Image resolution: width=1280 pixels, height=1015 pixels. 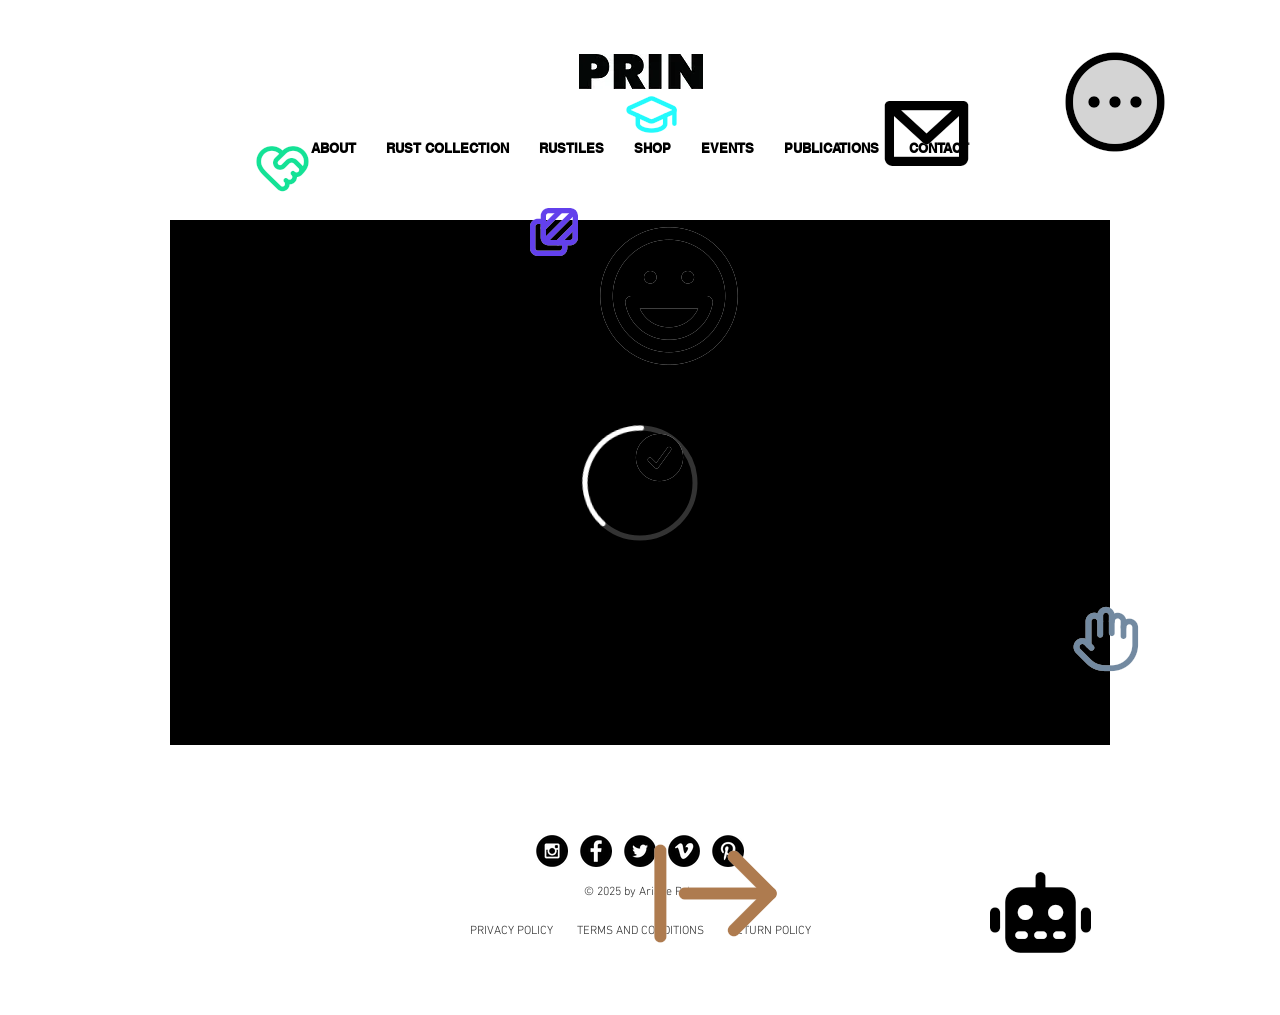 I want to click on react with laughter to a message, so click(x=669, y=296).